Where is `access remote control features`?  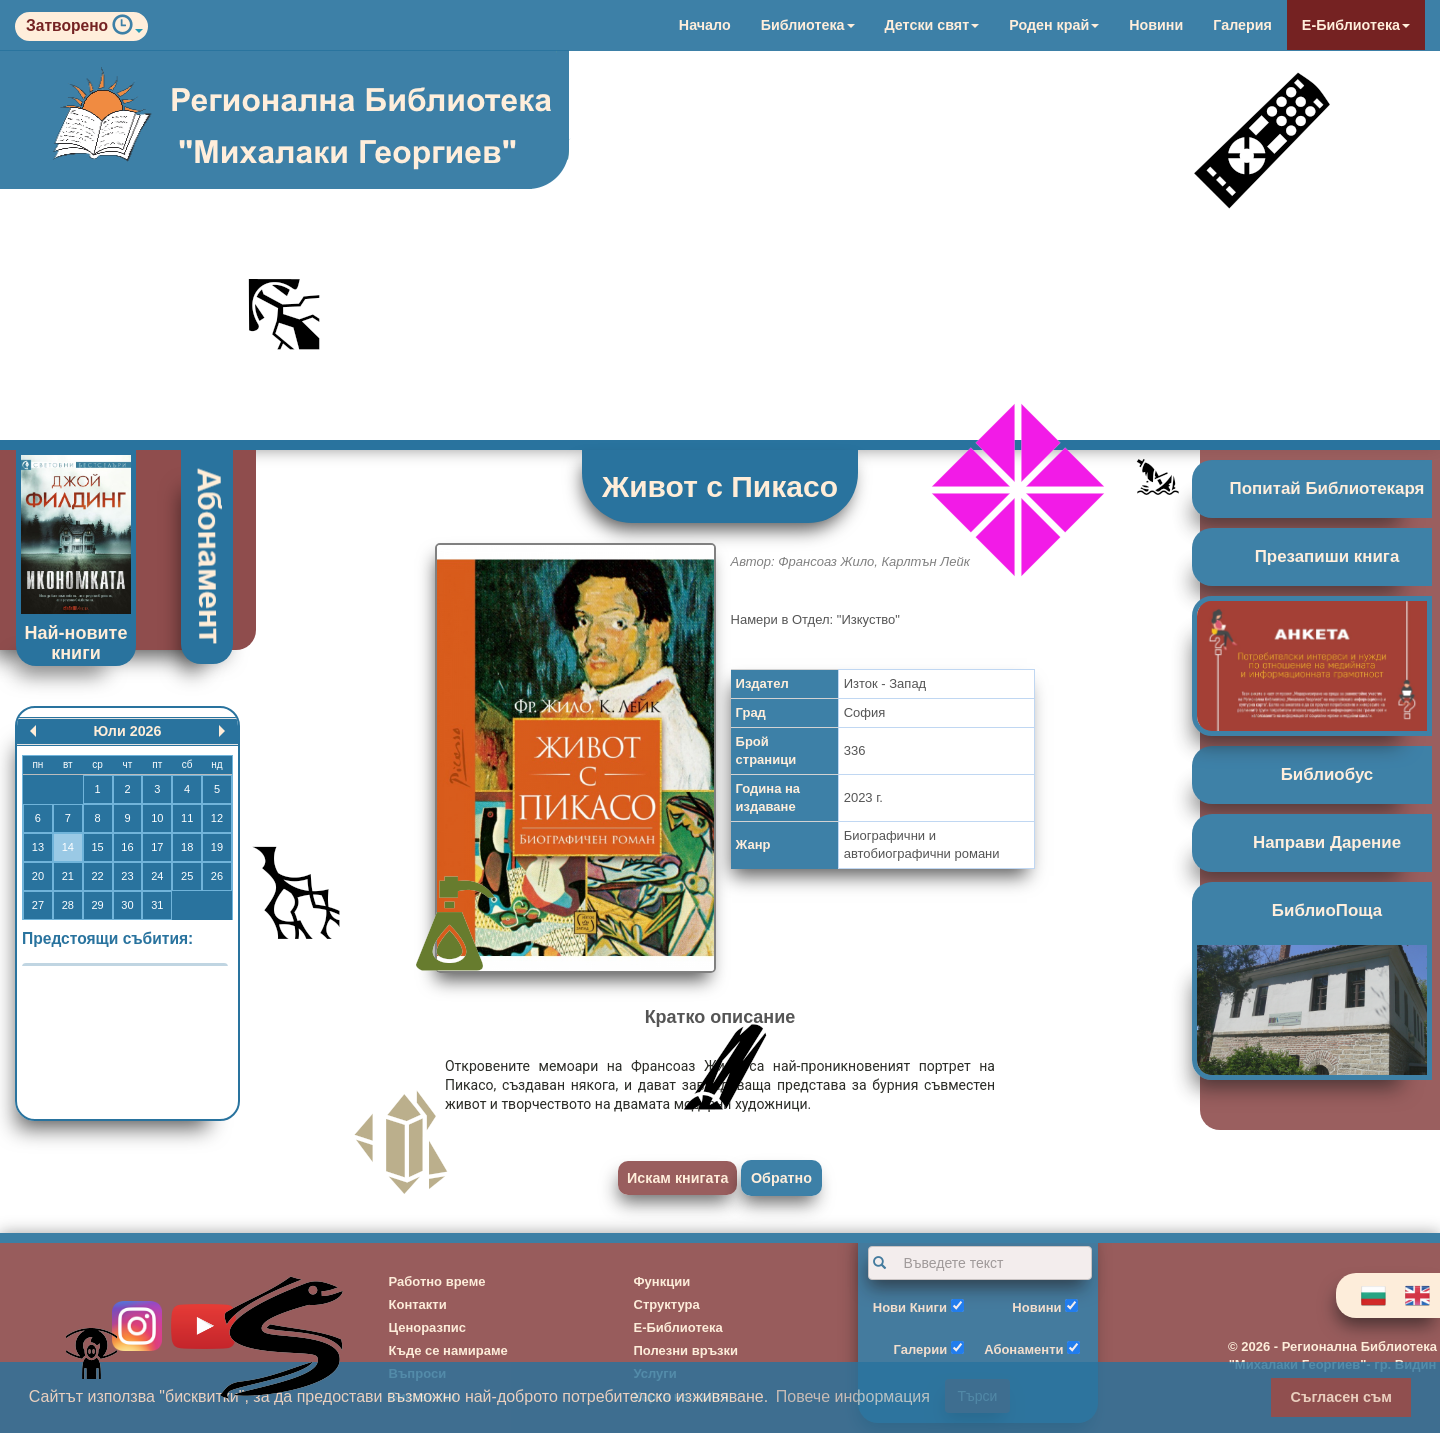 access remote control features is located at coordinates (1262, 139).